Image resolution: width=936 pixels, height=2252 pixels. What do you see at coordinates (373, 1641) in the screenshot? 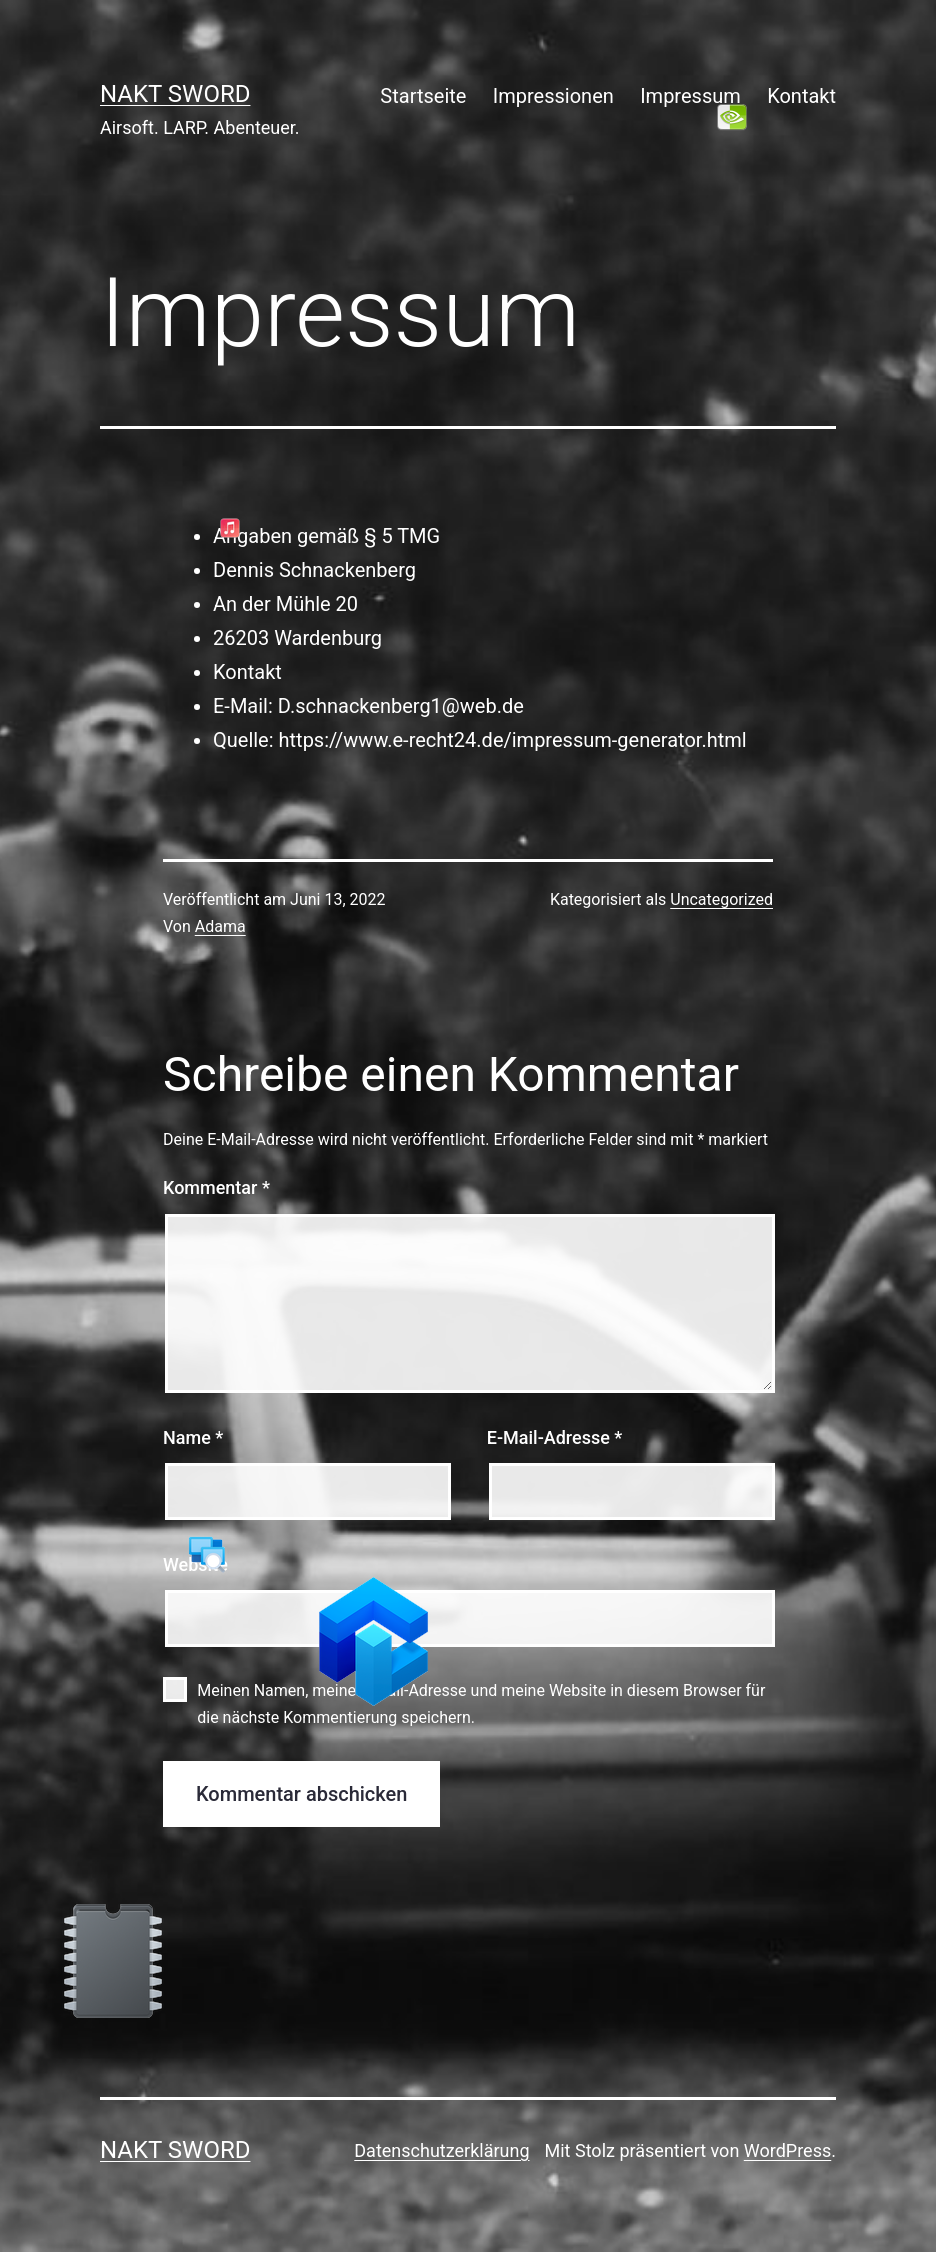
I see `open microsoft maquette app` at bounding box center [373, 1641].